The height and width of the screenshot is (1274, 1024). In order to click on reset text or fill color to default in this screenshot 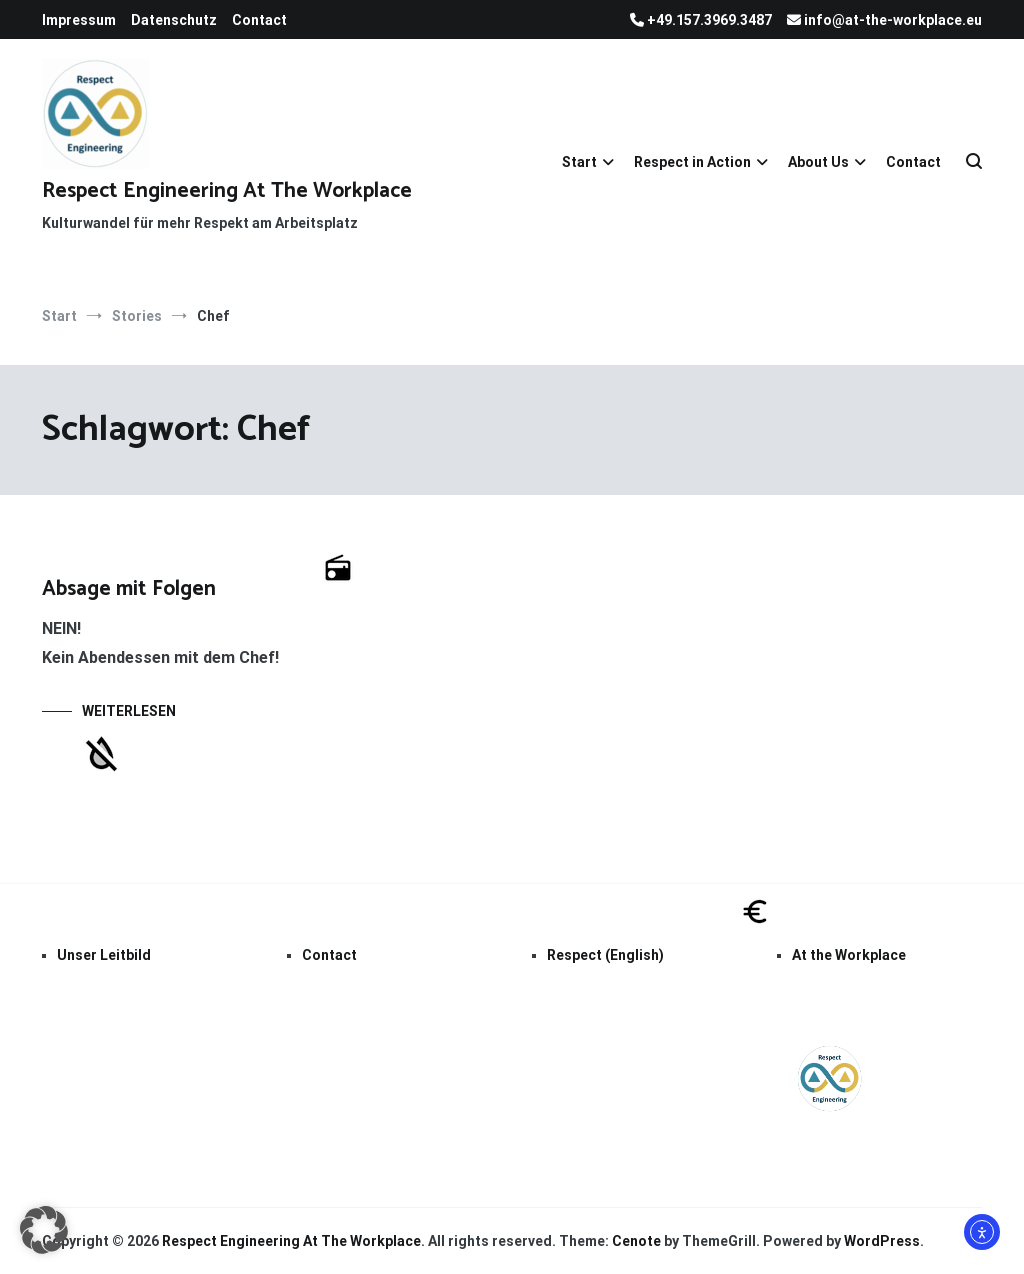, I will do `click(101, 753)`.